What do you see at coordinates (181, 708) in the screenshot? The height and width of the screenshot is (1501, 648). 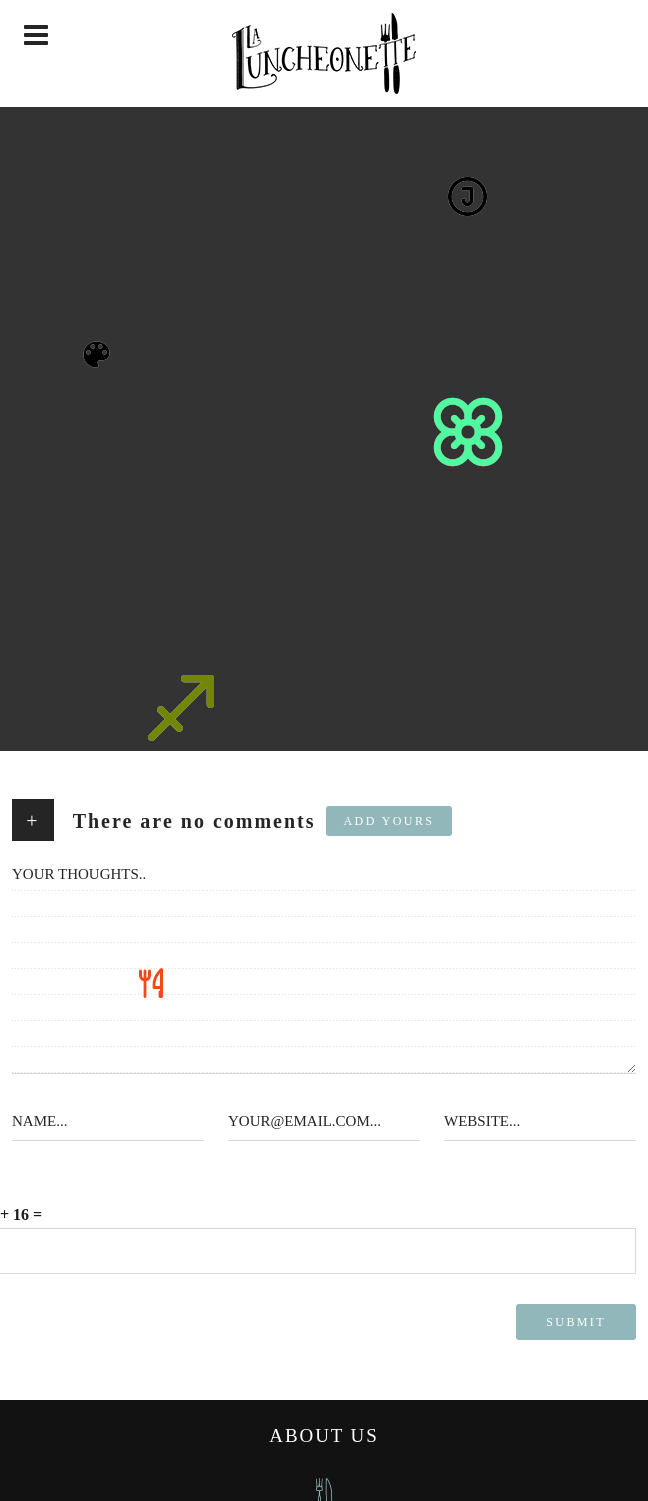 I see `sagittarius zodiac sign indicator` at bounding box center [181, 708].